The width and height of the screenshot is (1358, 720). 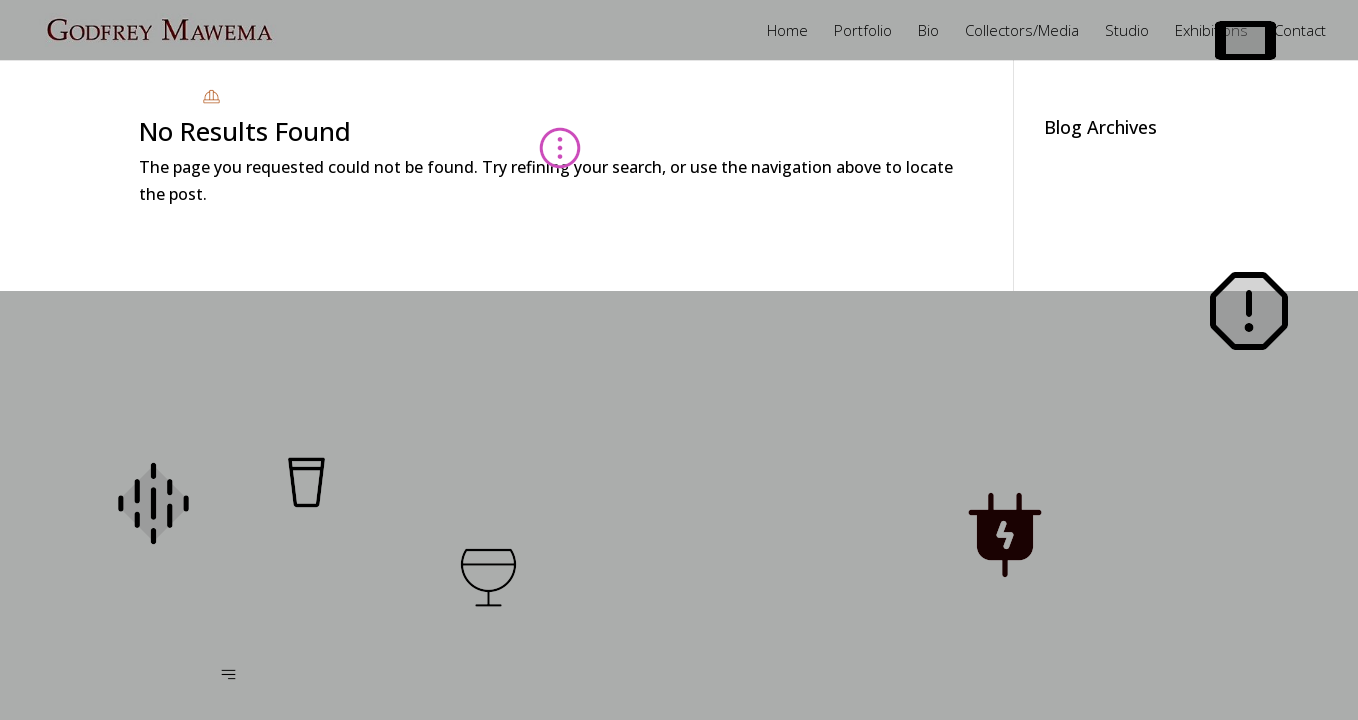 I want to click on switch to landscape orientation, so click(x=1245, y=40).